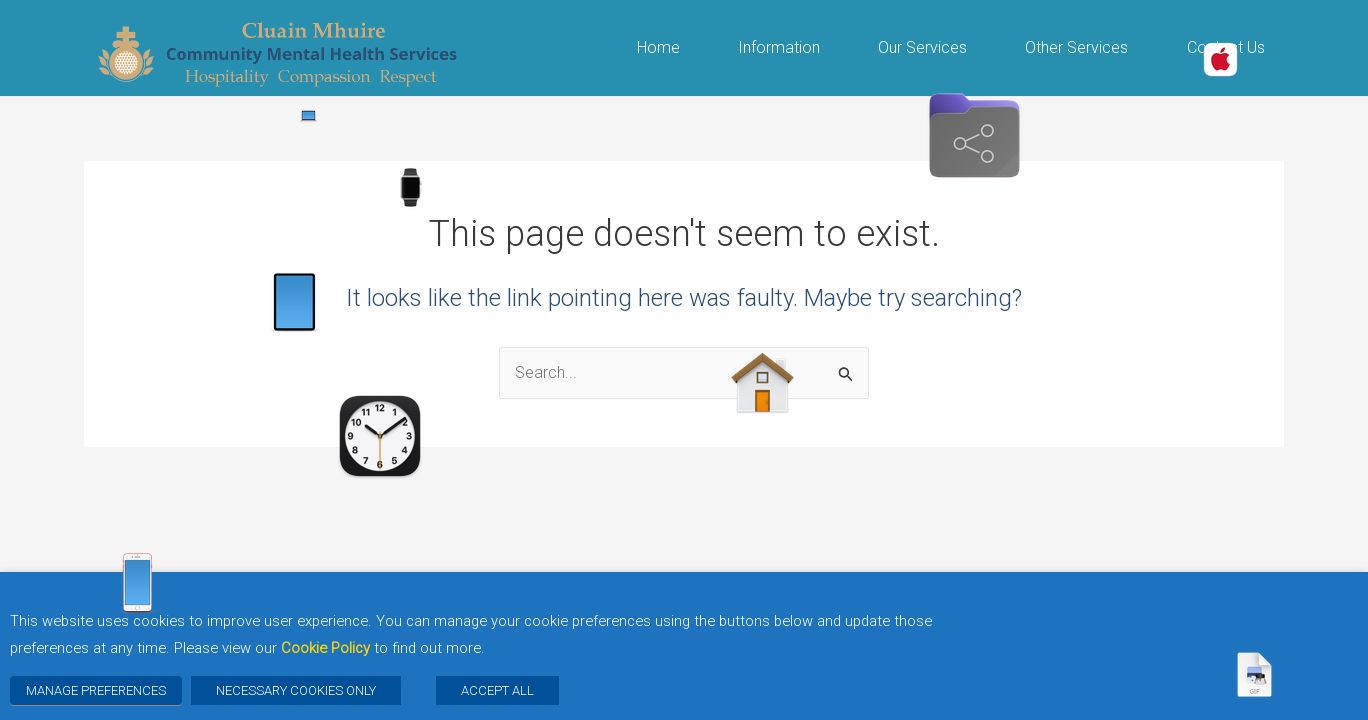  What do you see at coordinates (380, 436) in the screenshot?
I see `open the clock app` at bounding box center [380, 436].